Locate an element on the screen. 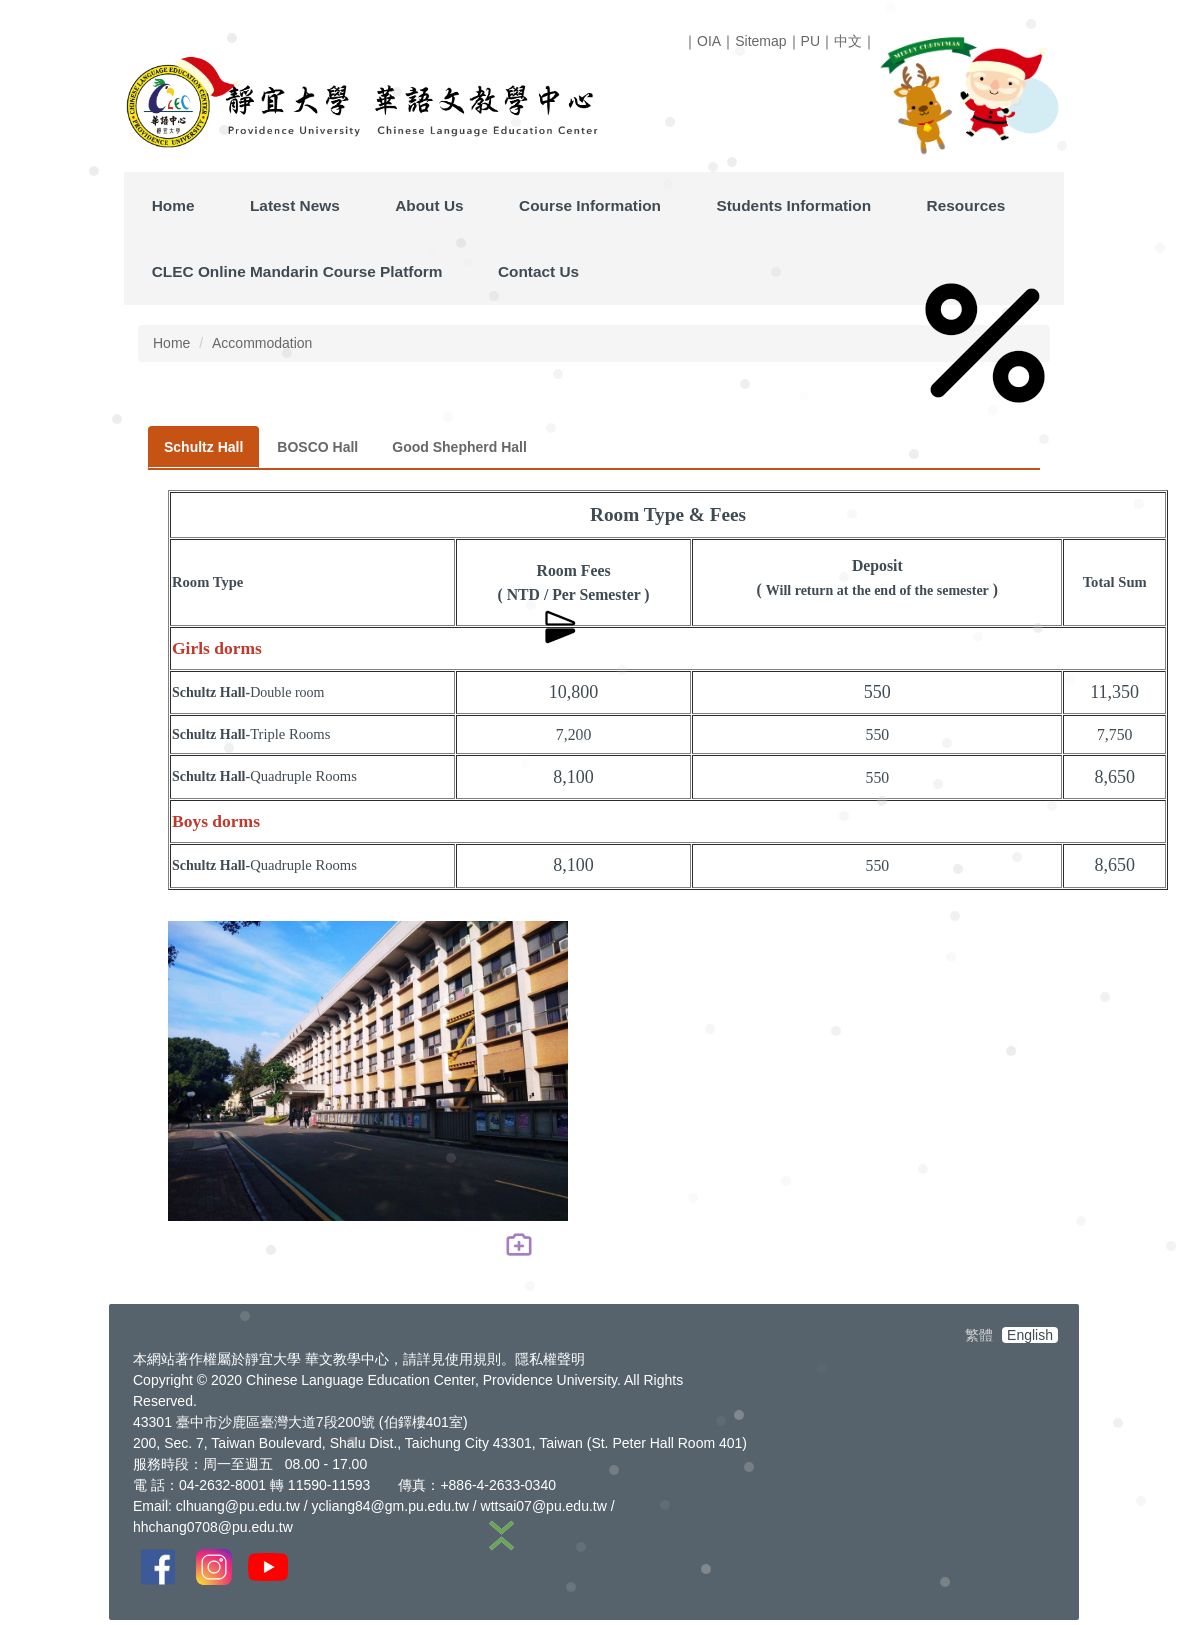 Image resolution: width=1188 pixels, height=1625 pixels. view discount or sale pricing is located at coordinates (985, 343).